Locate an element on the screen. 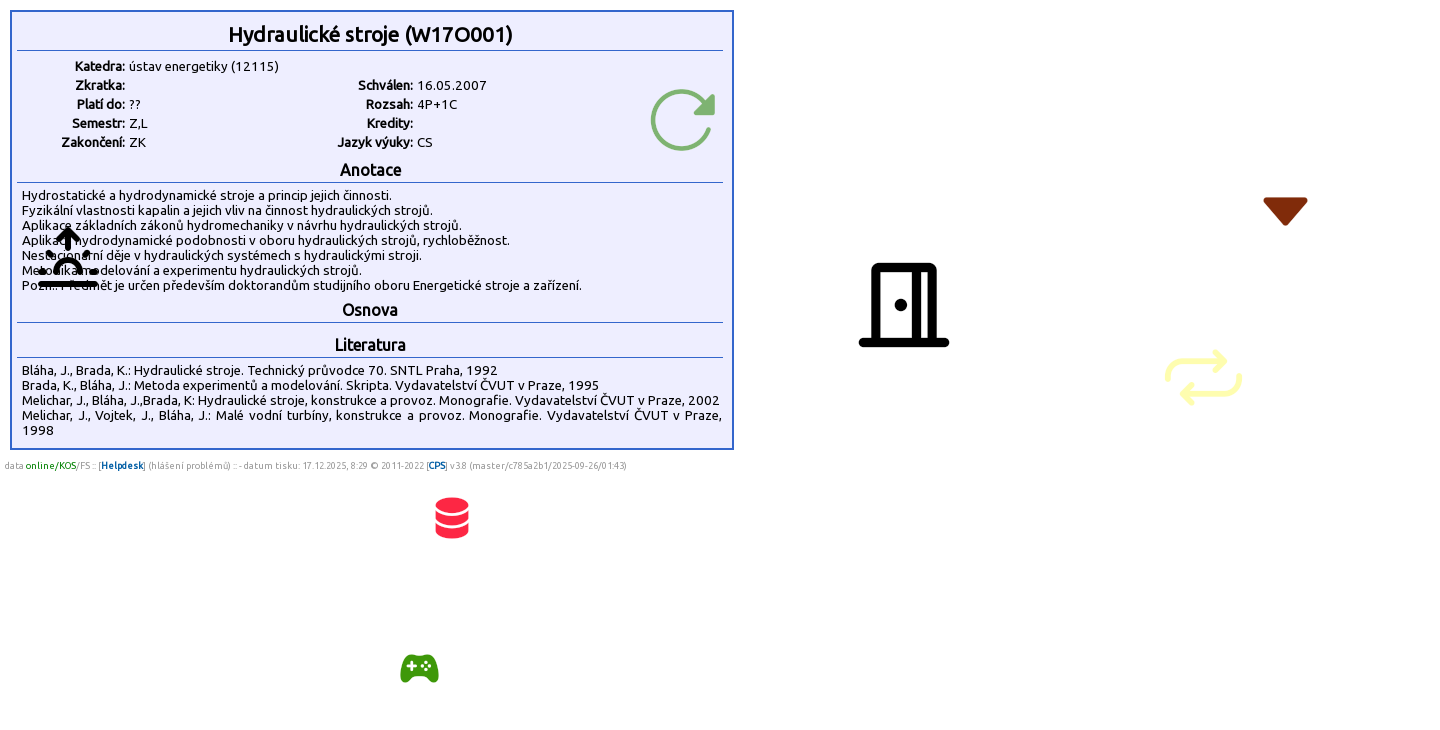 This screenshot has width=1440, height=730. log out or exit the application is located at coordinates (904, 305).